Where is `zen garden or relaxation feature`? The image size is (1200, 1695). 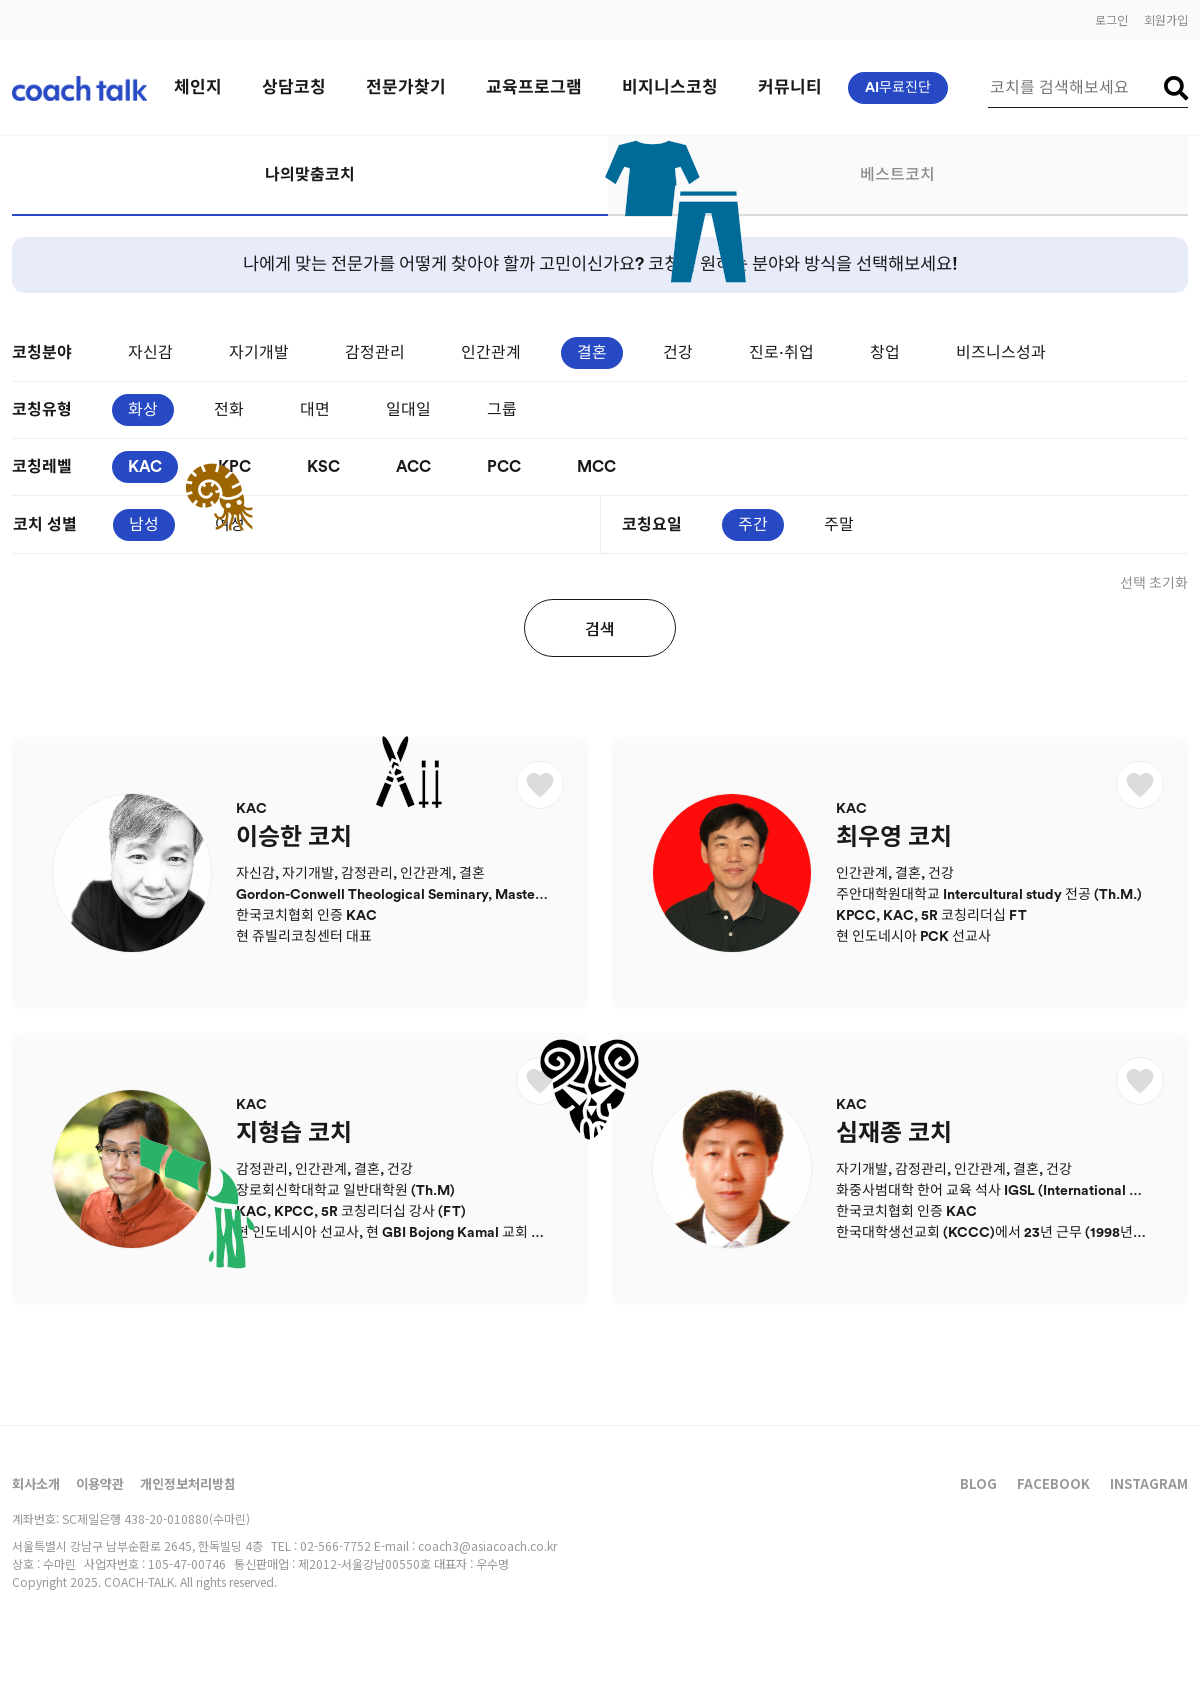
zen garden or relaxation feature is located at coordinates (208, 1200).